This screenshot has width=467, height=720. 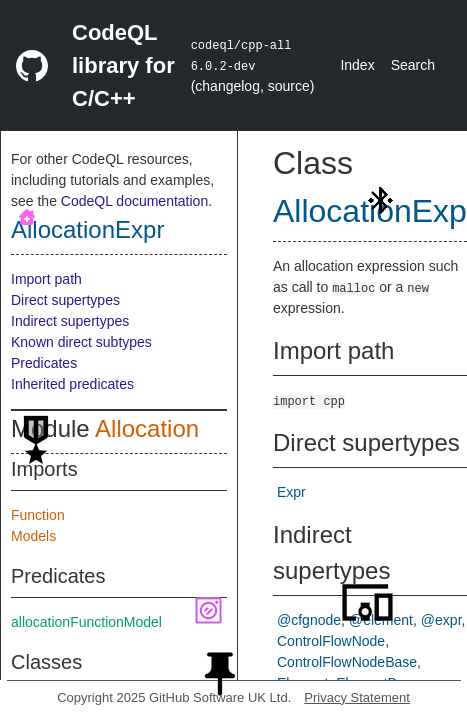 What do you see at coordinates (367, 602) in the screenshot?
I see `view connected devices` at bounding box center [367, 602].